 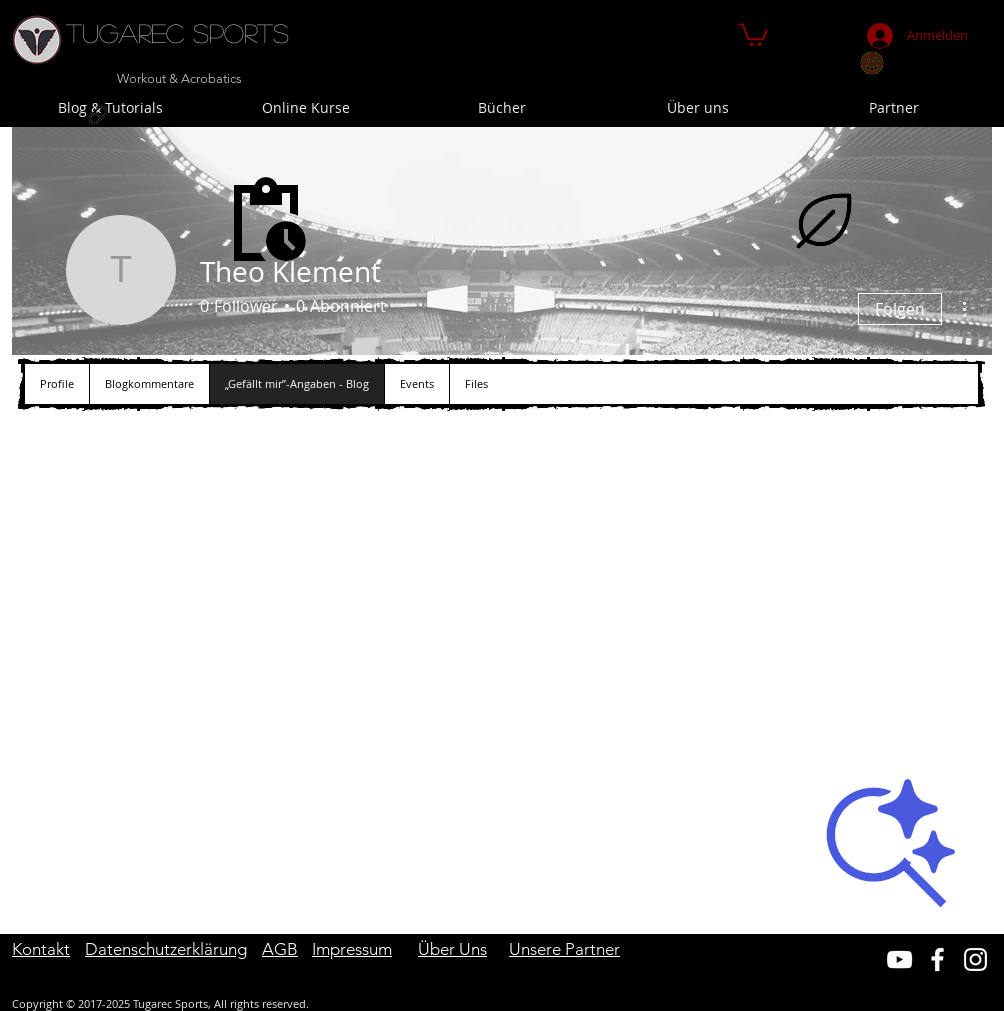 What do you see at coordinates (824, 221) in the screenshot?
I see `eco-friendly or sustainable option` at bounding box center [824, 221].